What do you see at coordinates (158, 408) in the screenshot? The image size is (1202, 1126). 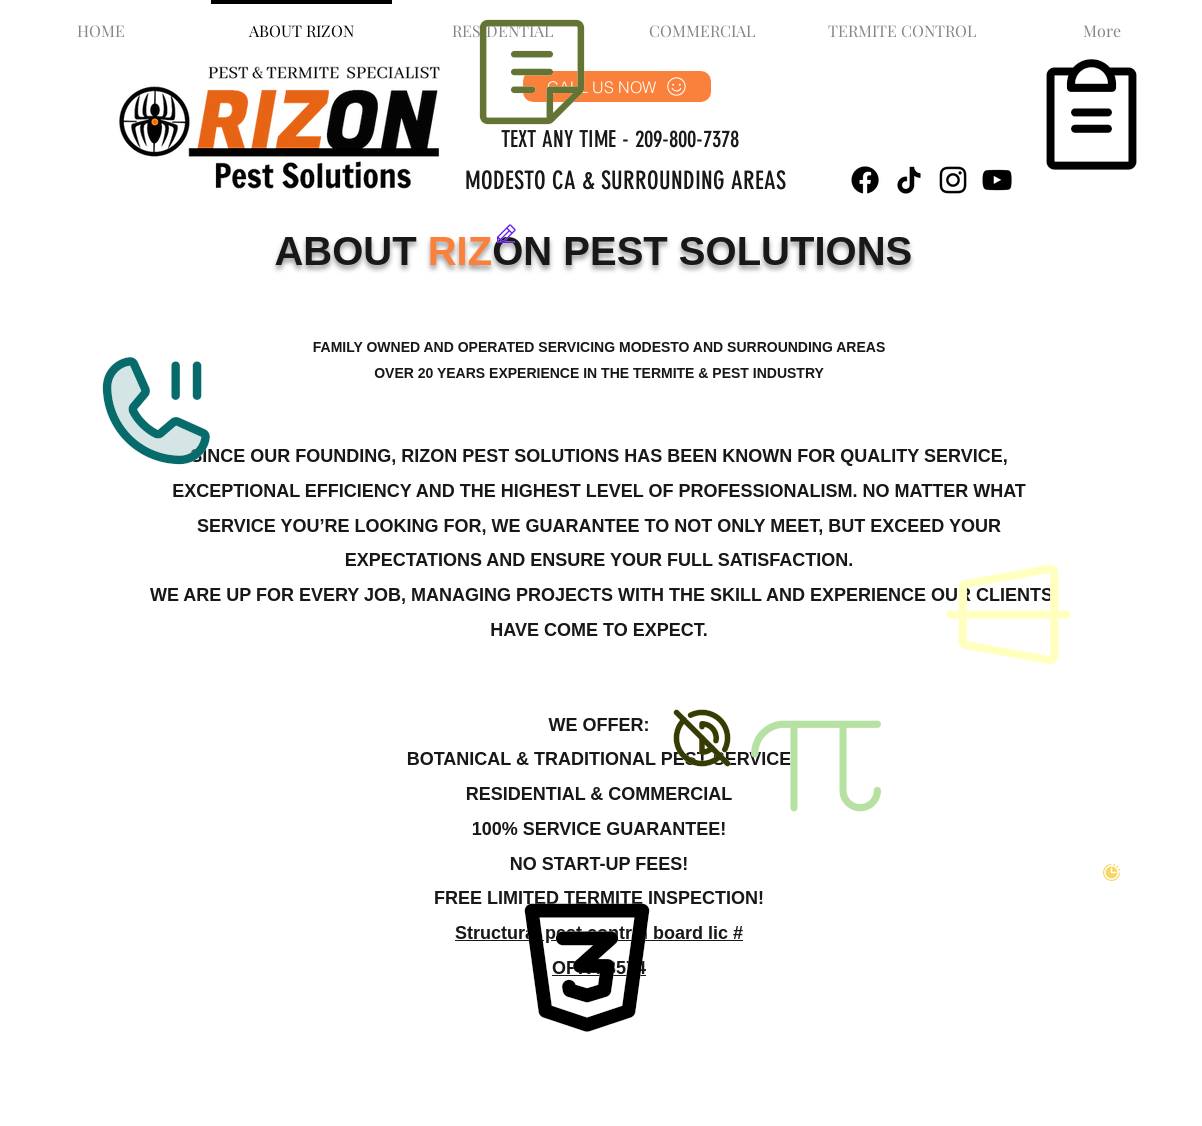 I see `put current call on hold` at bounding box center [158, 408].